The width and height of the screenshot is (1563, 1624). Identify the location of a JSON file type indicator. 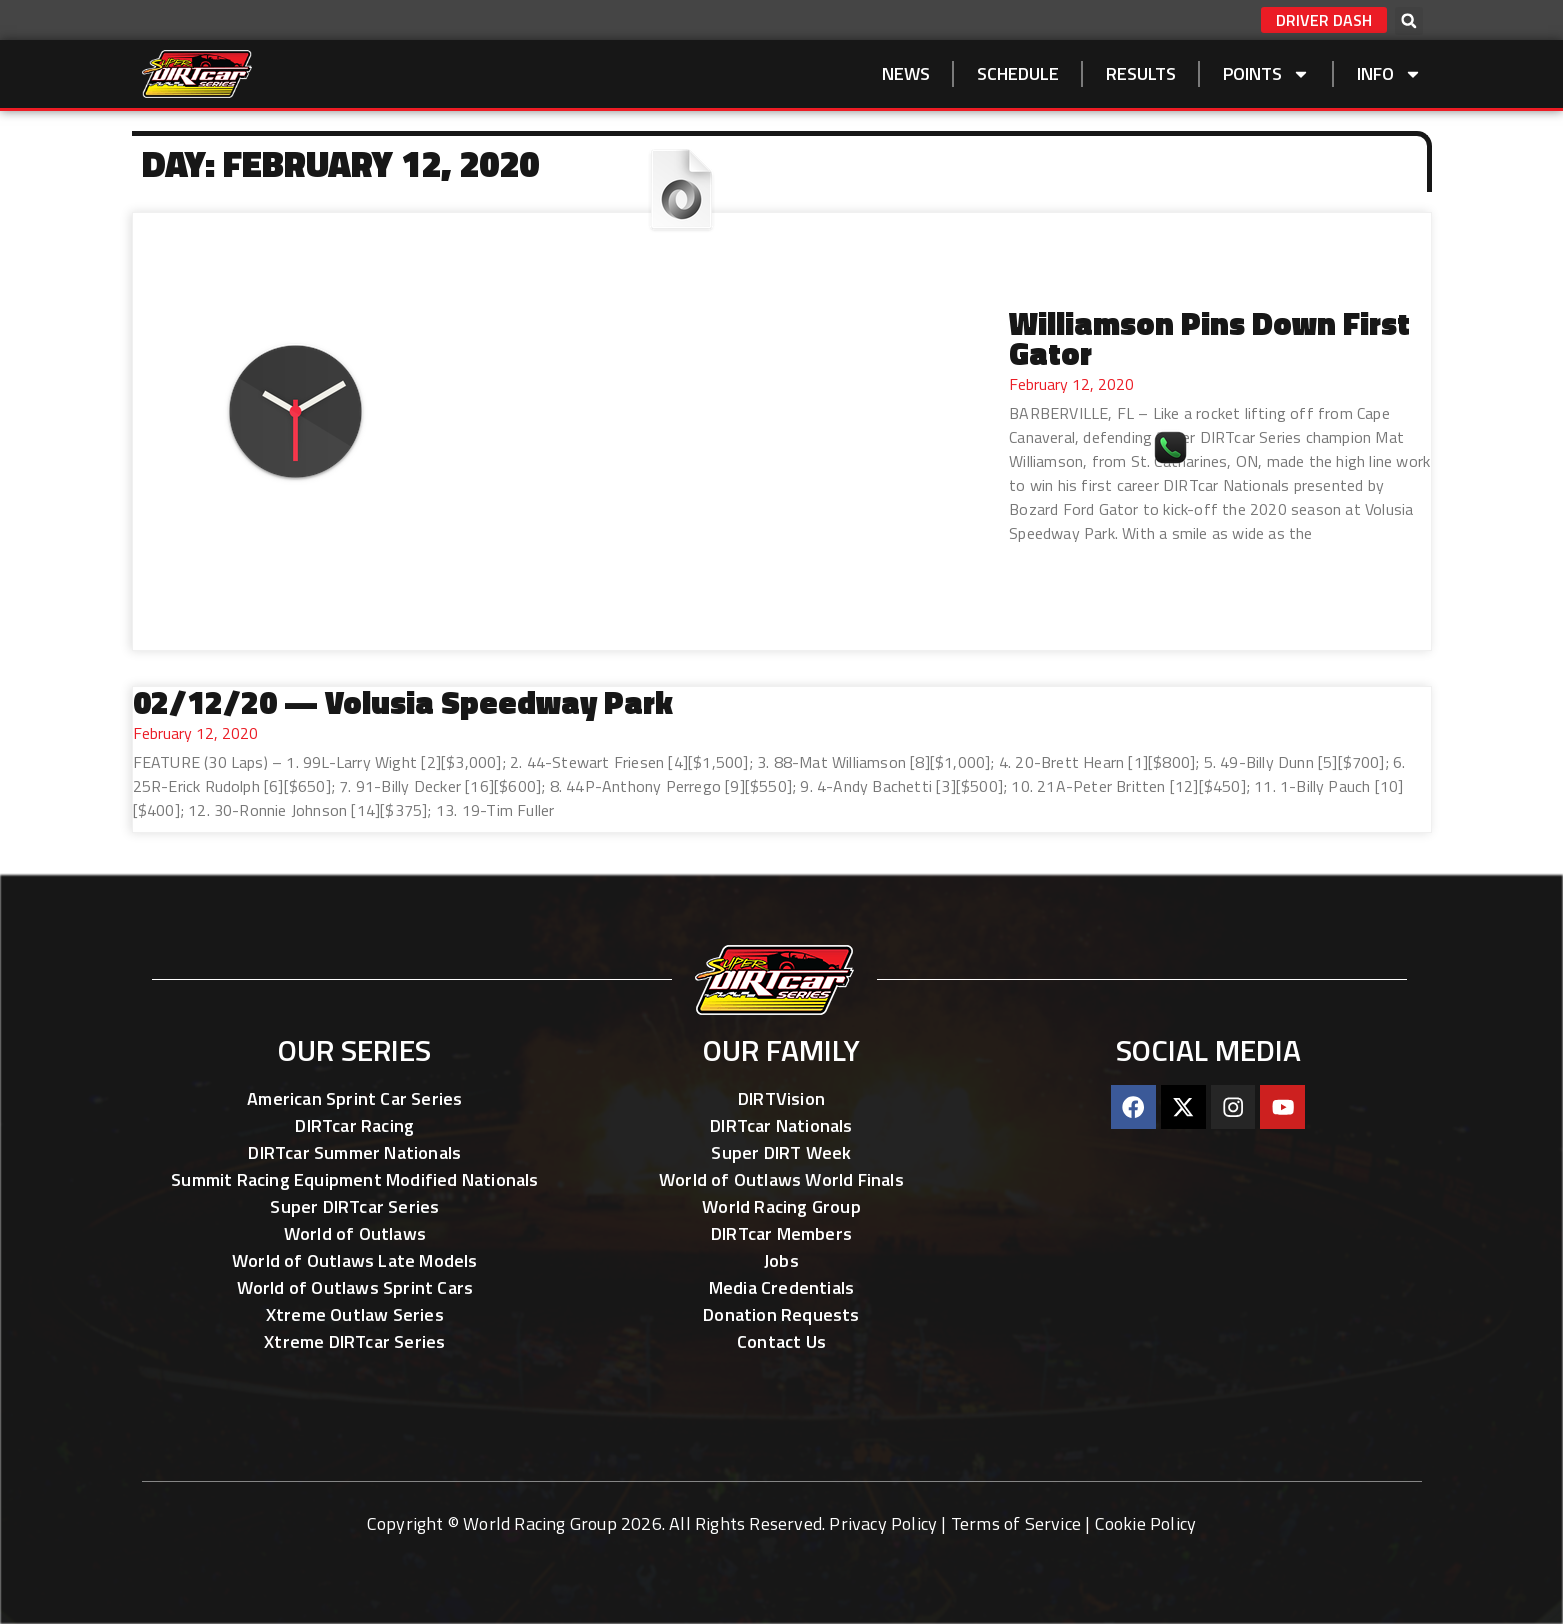
(681, 190).